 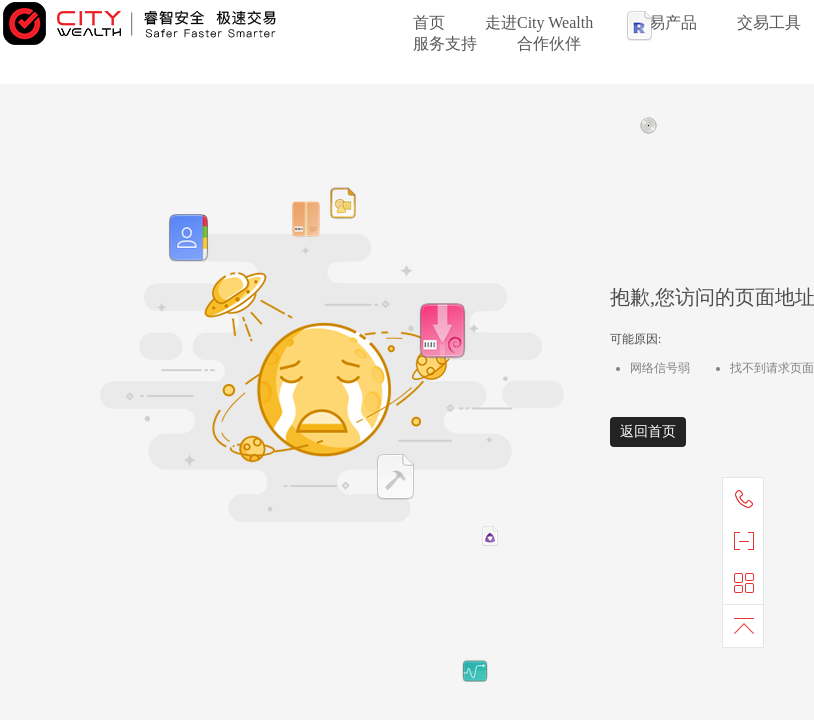 I want to click on a libreoffice draw document file, so click(x=343, y=203).